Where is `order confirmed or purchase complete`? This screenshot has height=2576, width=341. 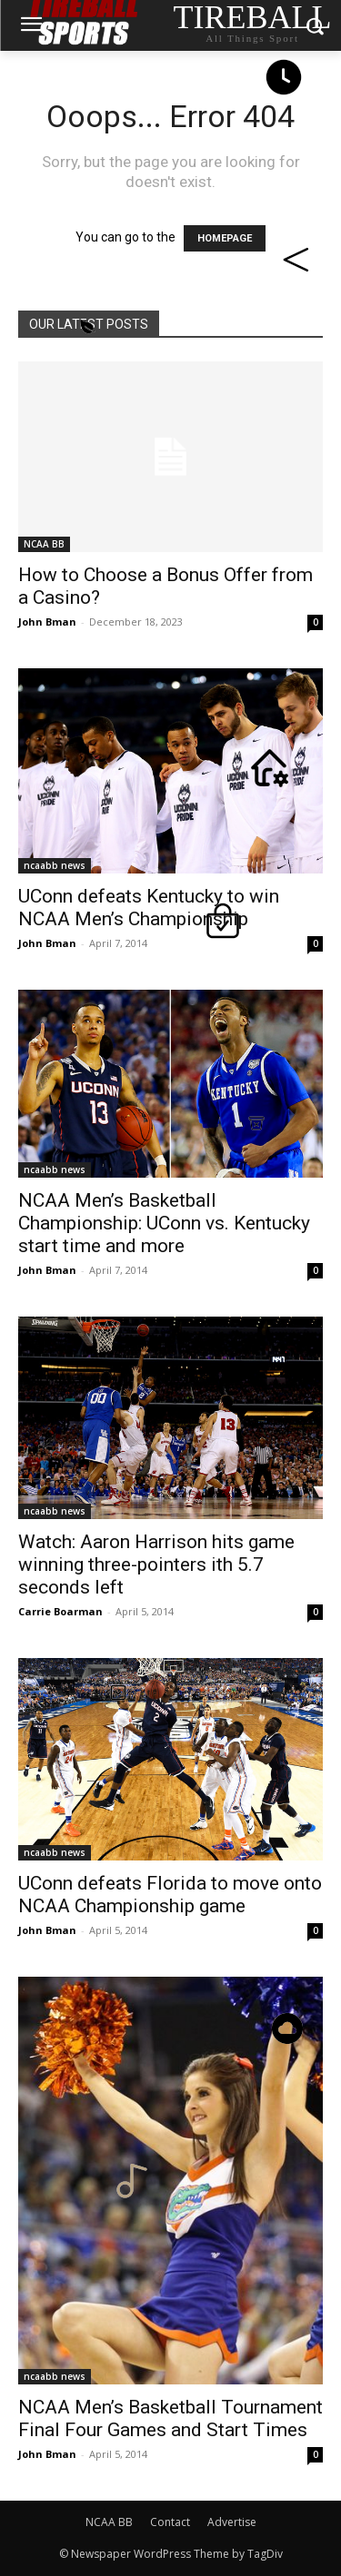
order confirmed or purchase complete is located at coordinates (223, 921).